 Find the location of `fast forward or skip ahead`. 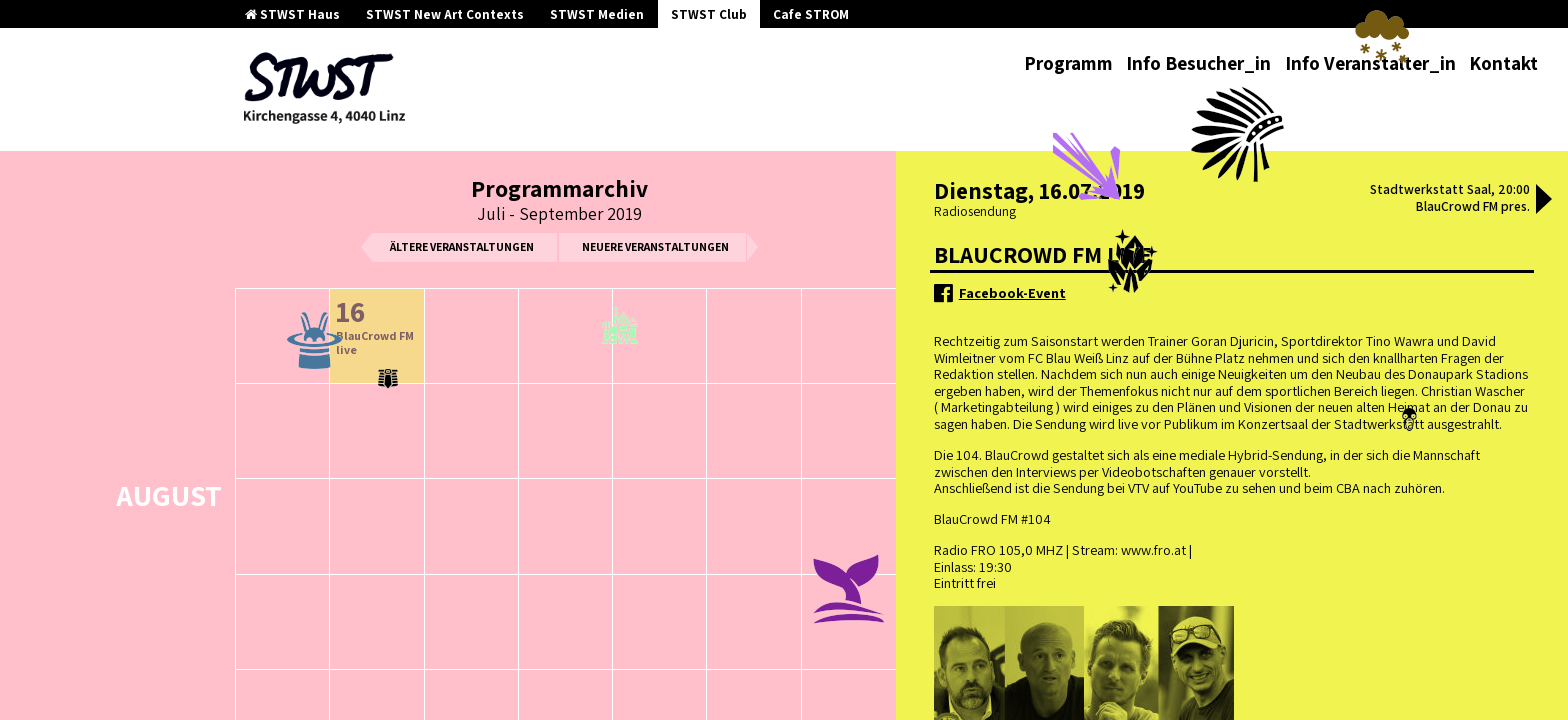

fast forward or skip ahead is located at coordinates (1086, 166).